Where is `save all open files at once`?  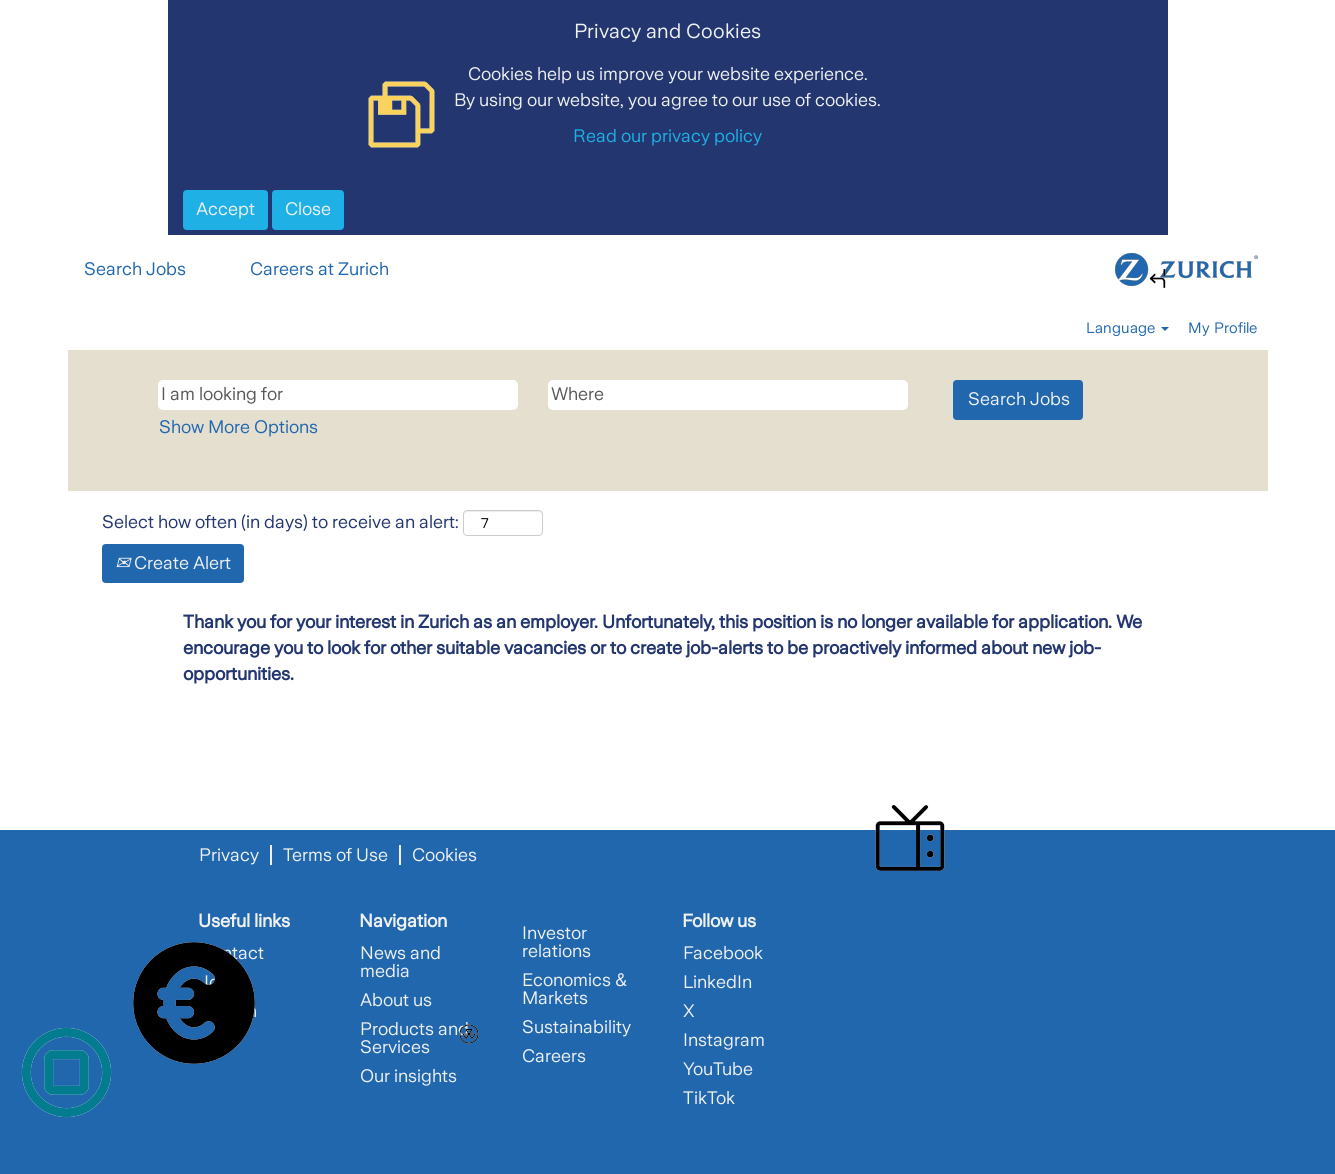
save all open files at once is located at coordinates (401, 114).